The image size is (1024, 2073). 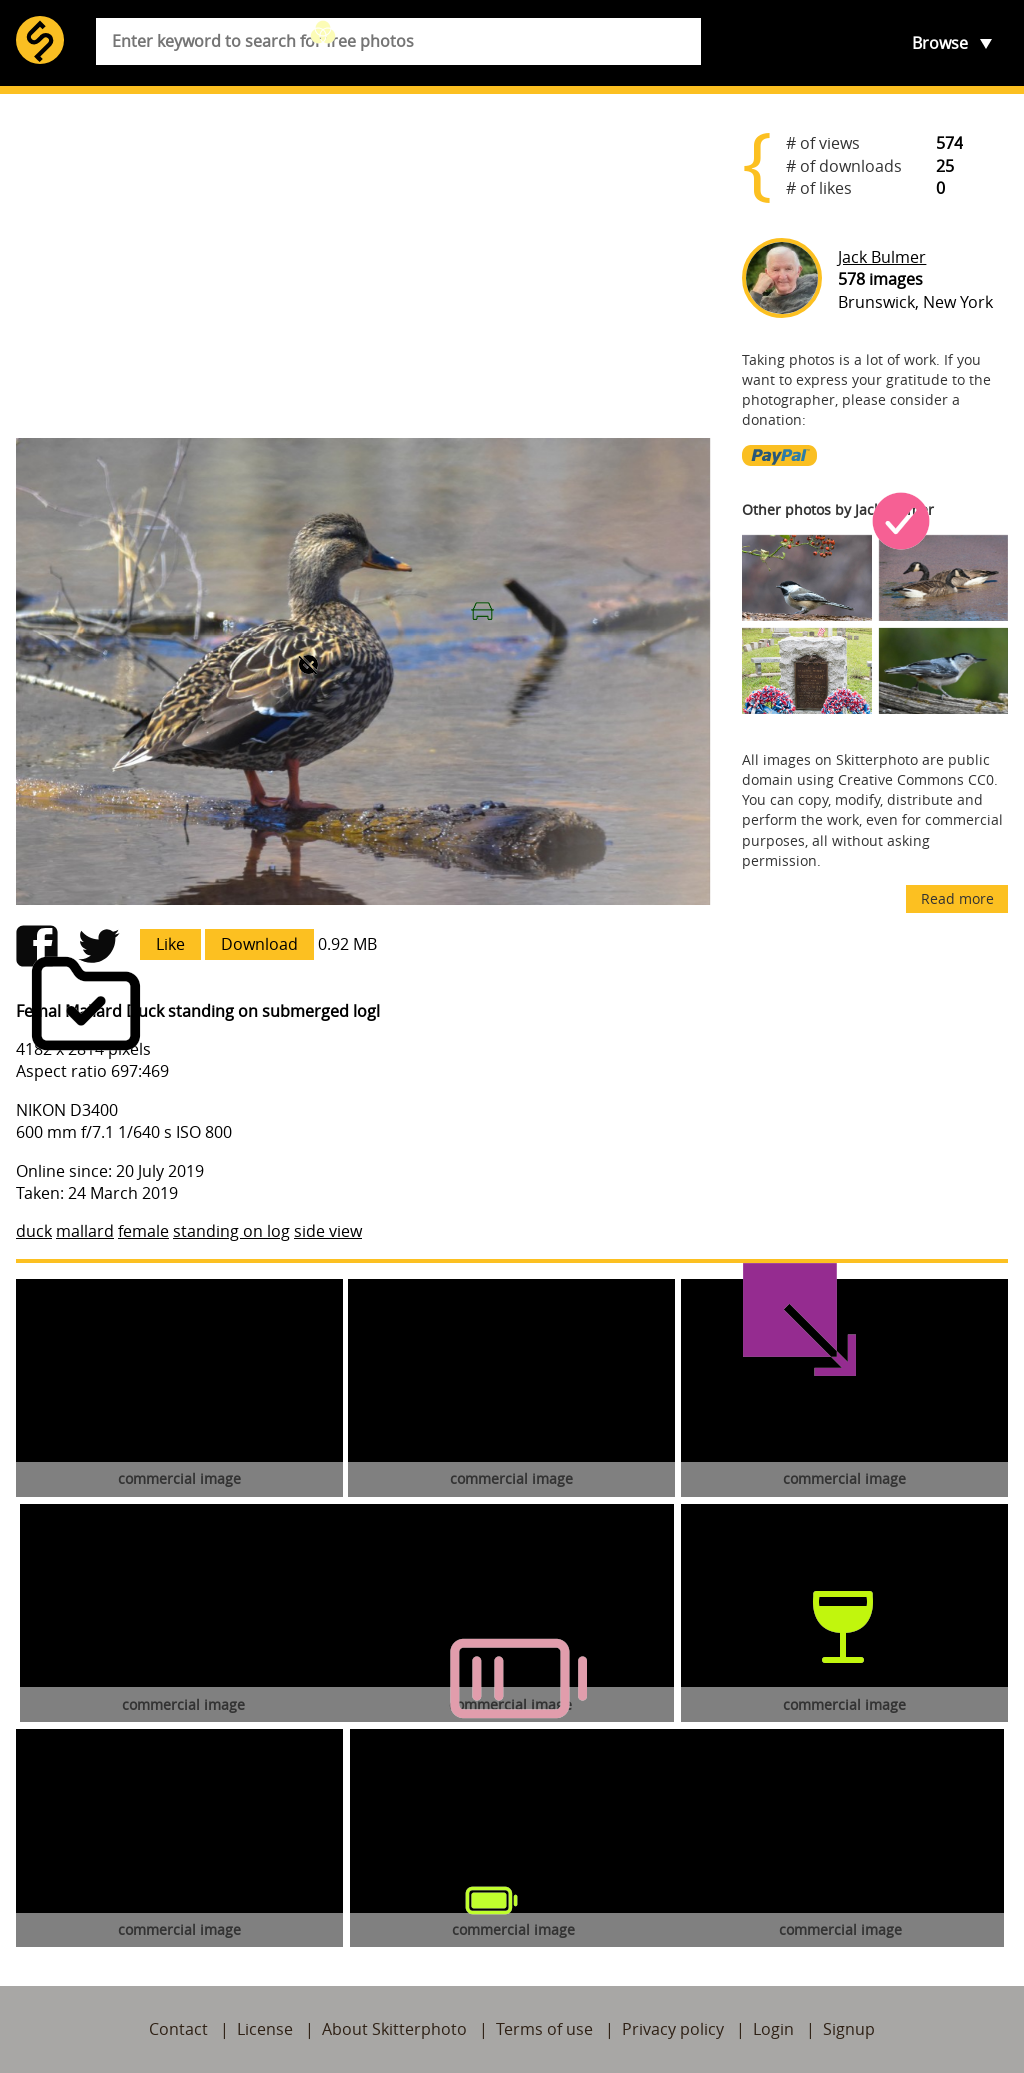 I want to click on folder successfully verified or validated, so click(x=86, y=1006).